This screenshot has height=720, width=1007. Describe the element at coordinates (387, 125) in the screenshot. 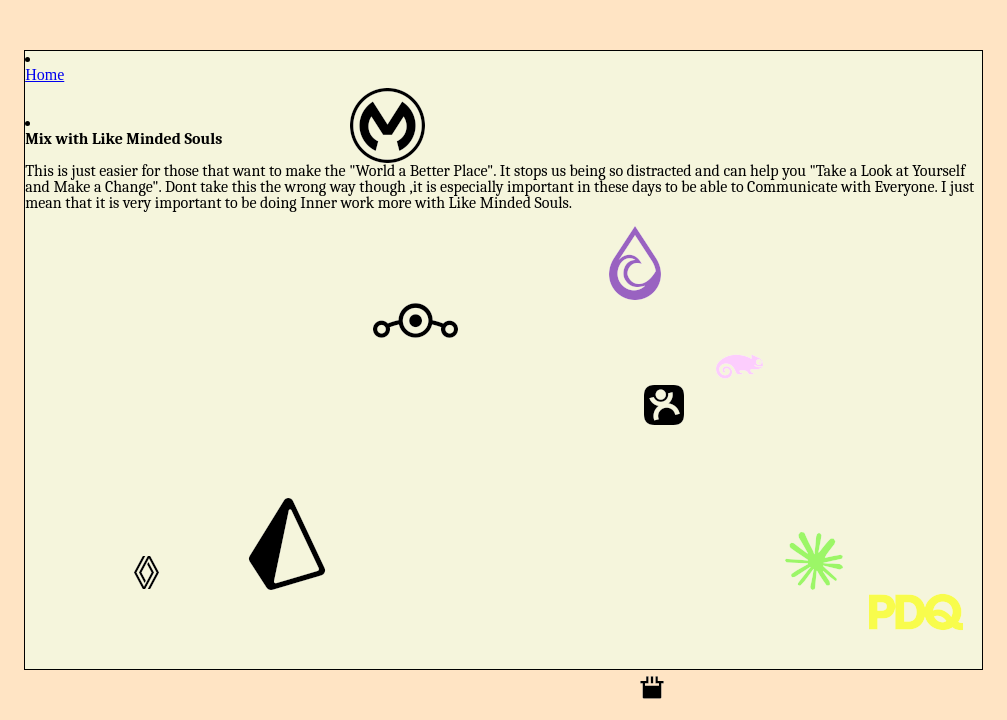

I see `mulesoft logo` at that location.